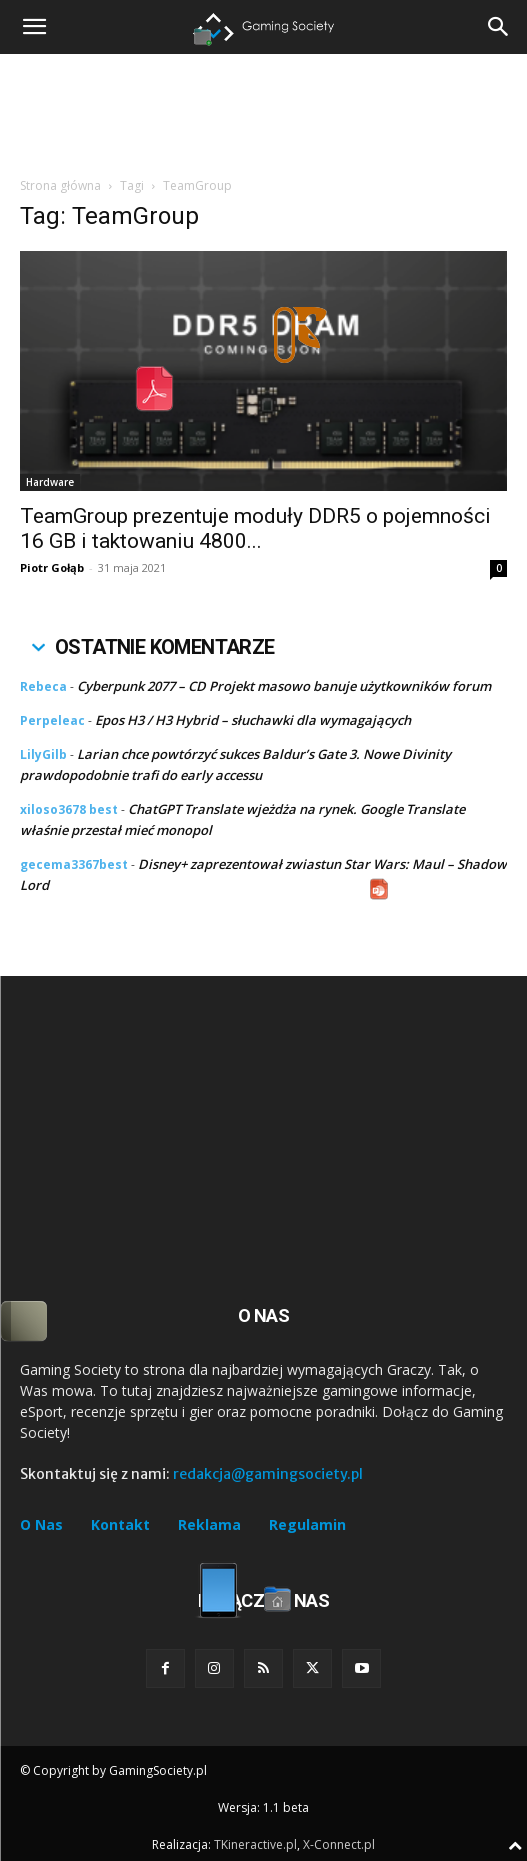 The width and height of the screenshot is (527, 1861). I want to click on access system utilities and tools, so click(302, 335).